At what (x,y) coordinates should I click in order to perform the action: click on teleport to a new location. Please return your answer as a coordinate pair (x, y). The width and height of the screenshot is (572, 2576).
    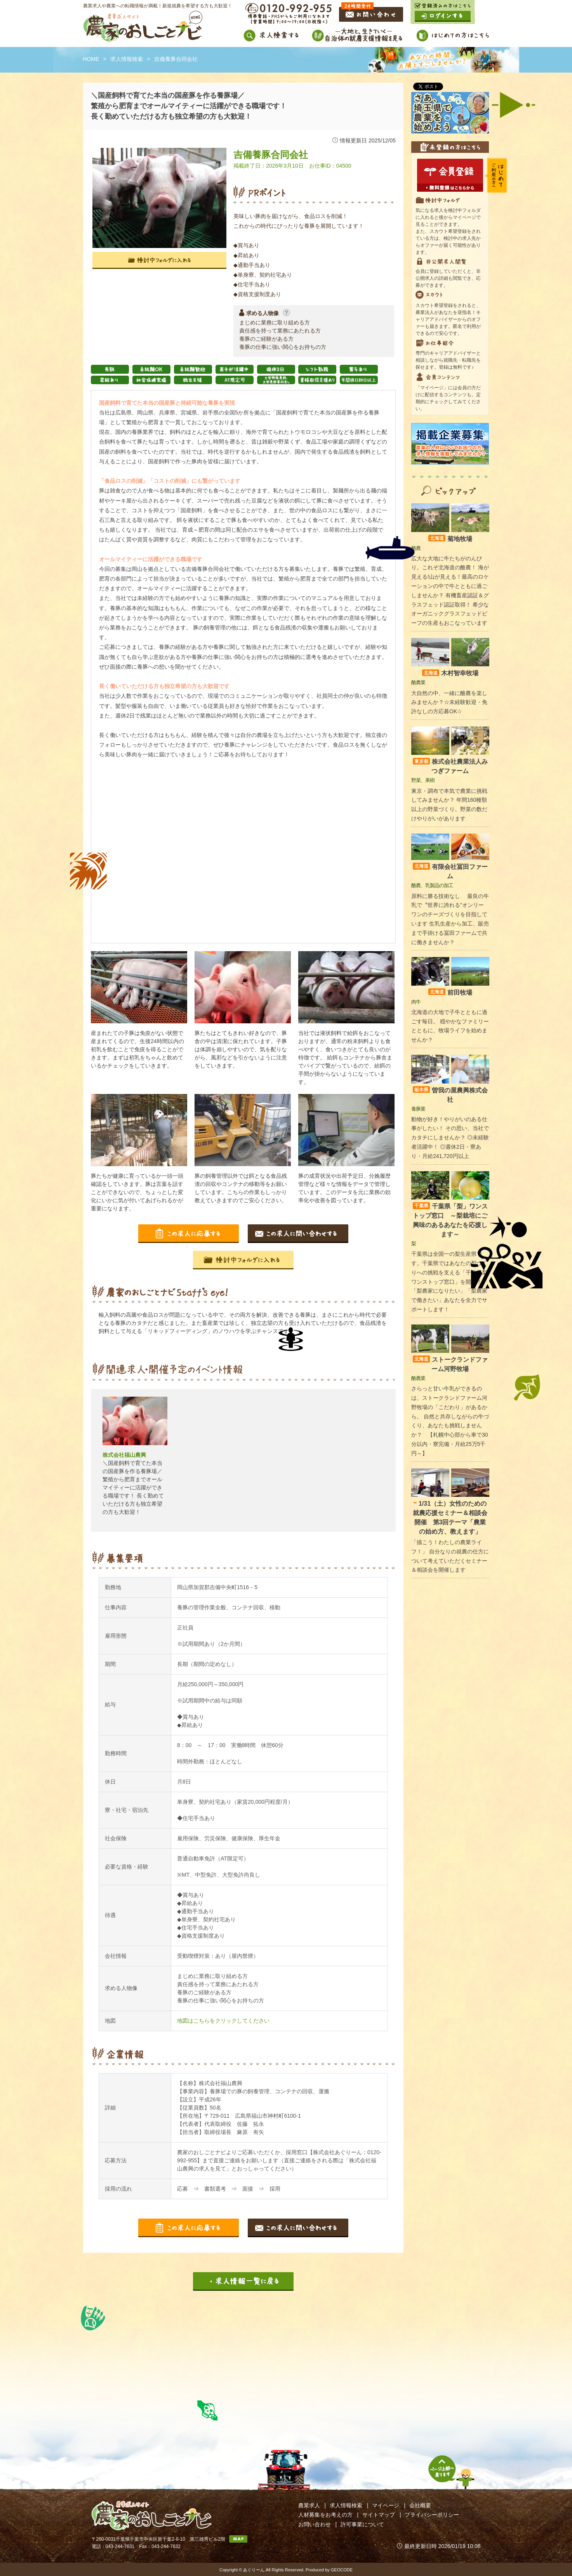
    Looking at the image, I should click on (291, 1340).